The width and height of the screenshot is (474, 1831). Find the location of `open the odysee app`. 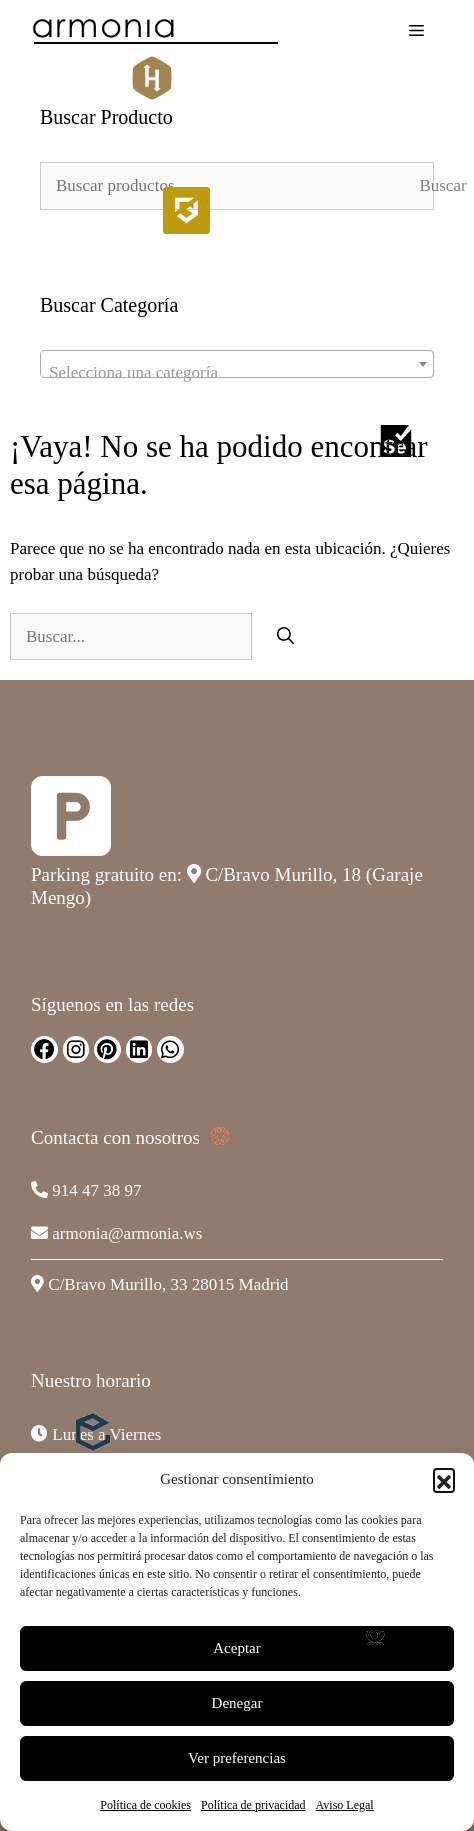

open the odysee app is located at coordinates (220, 1136).